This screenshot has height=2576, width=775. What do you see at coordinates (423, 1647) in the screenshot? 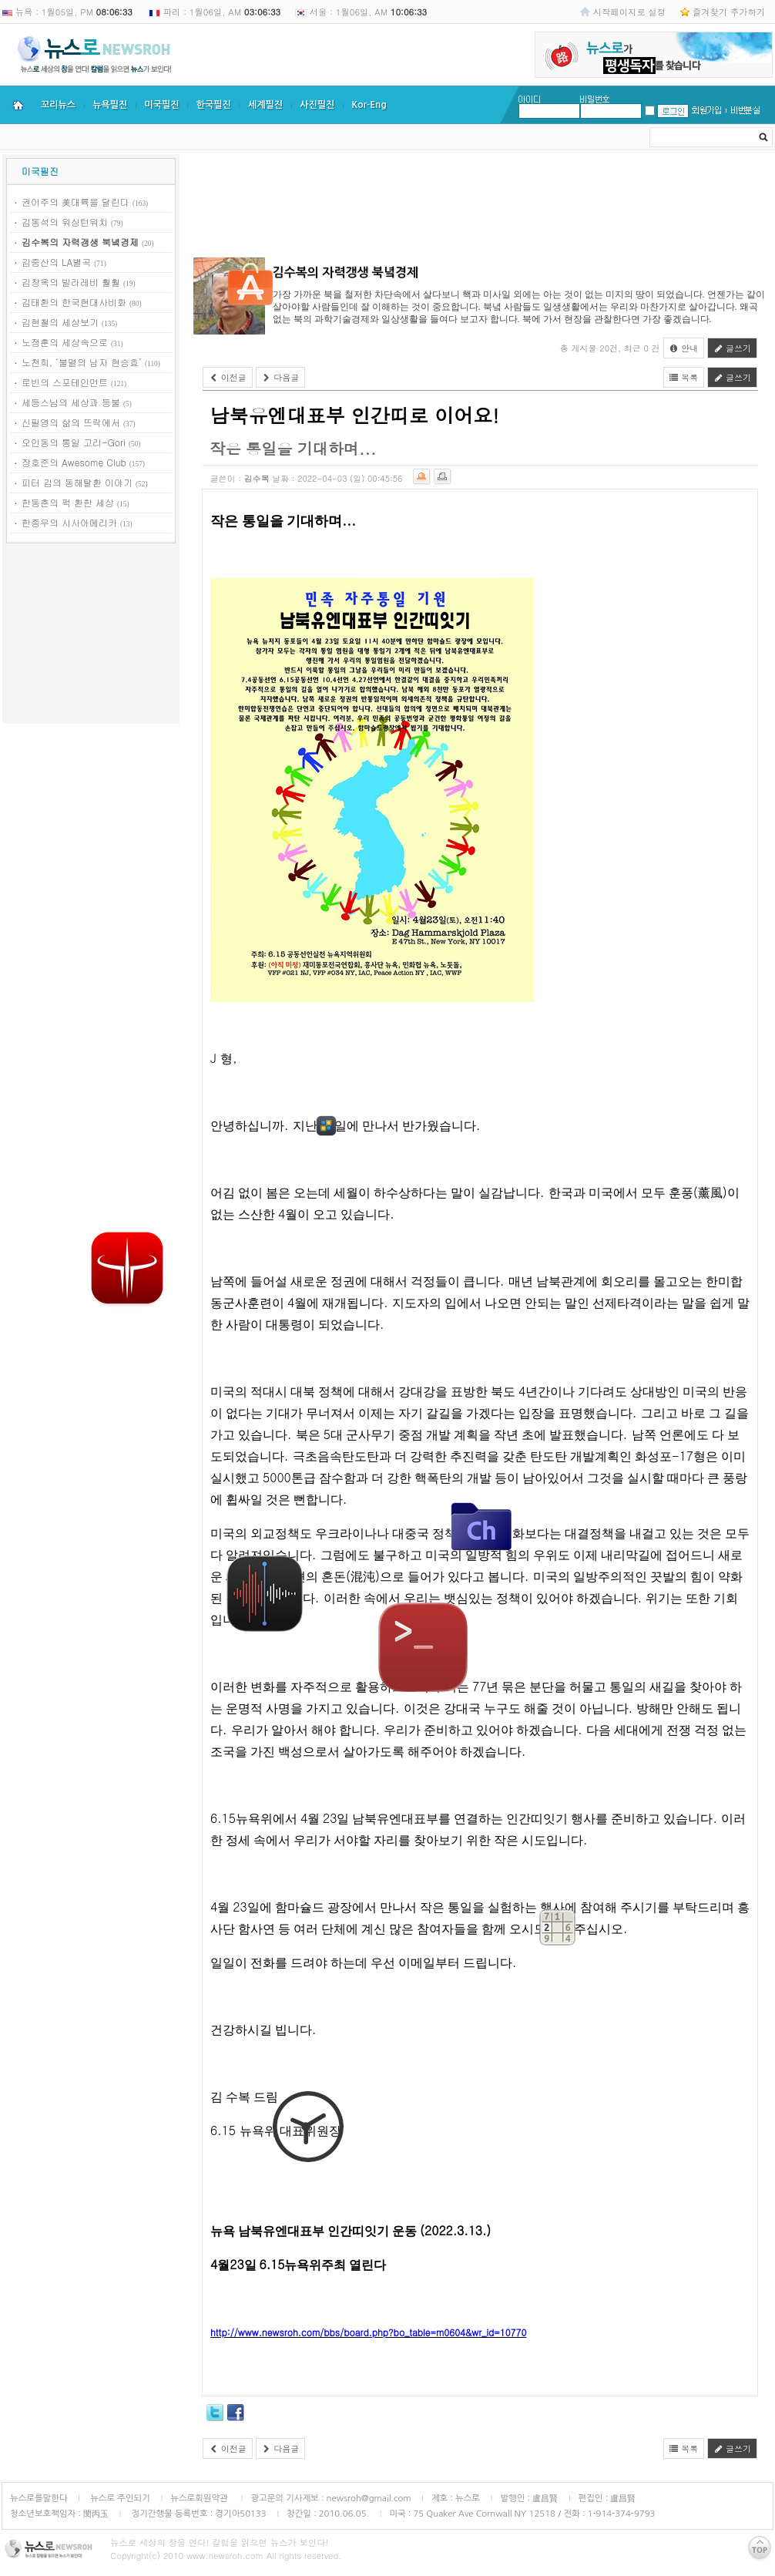
I see `open terminal with superuser/root privileges` at bounding box center [423, 1647].